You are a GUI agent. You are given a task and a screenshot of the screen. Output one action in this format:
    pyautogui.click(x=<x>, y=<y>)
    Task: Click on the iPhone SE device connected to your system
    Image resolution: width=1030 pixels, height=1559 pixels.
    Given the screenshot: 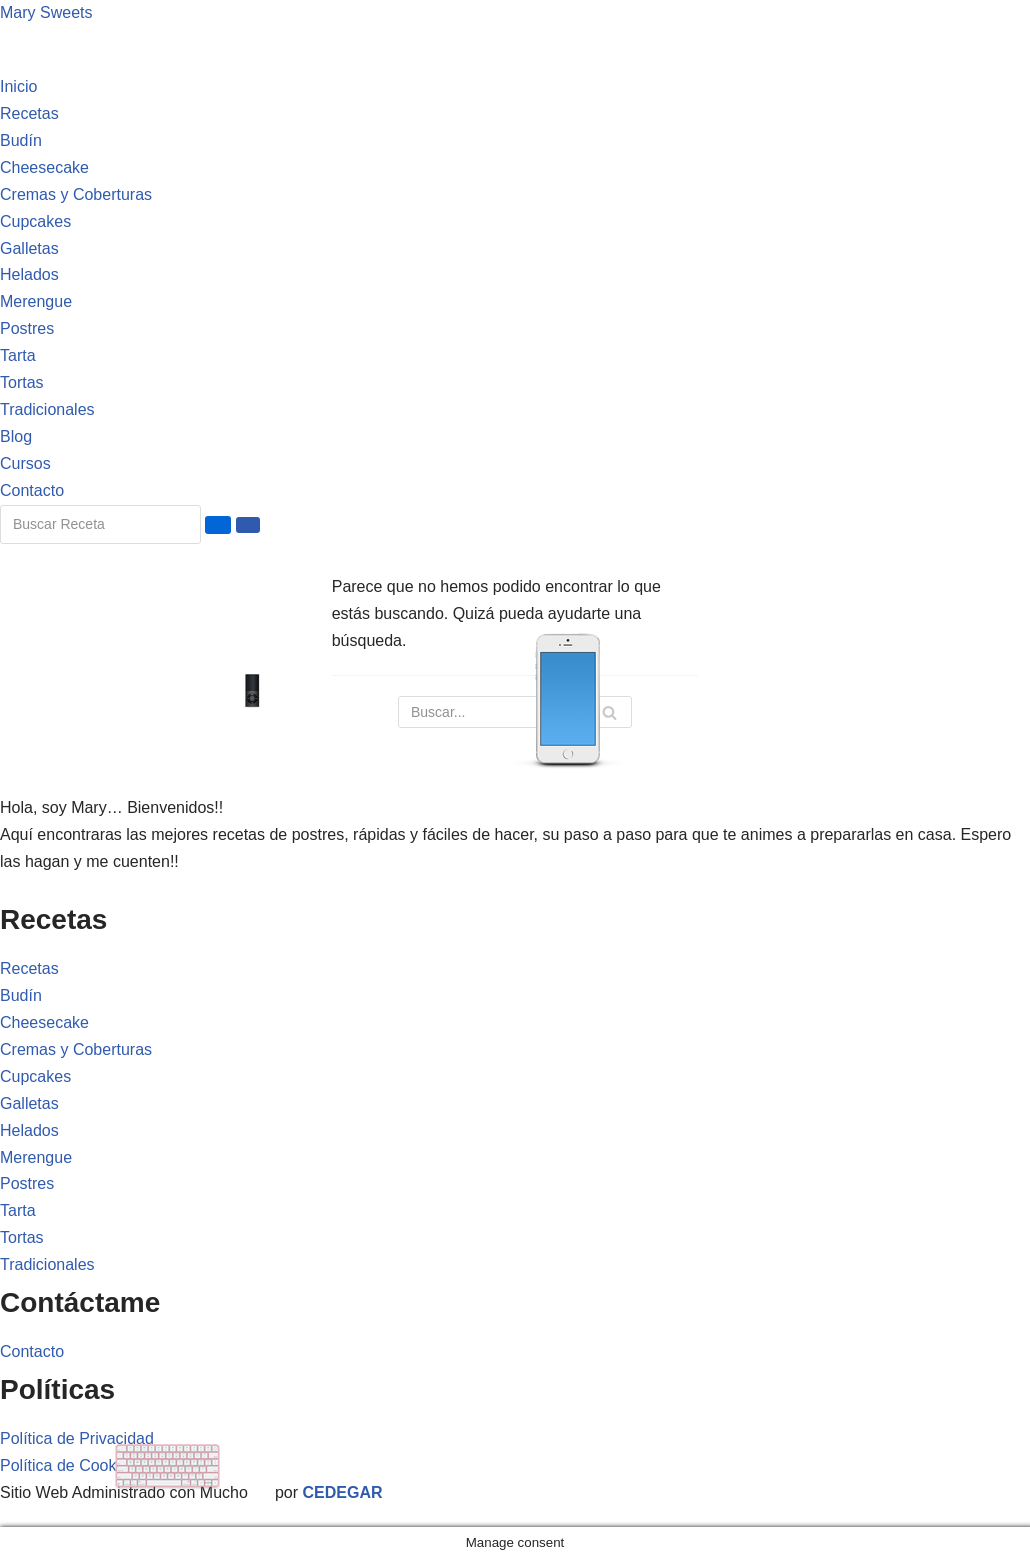 What is the action you would take?
    pyautogui.click(x=568, y=701)
    